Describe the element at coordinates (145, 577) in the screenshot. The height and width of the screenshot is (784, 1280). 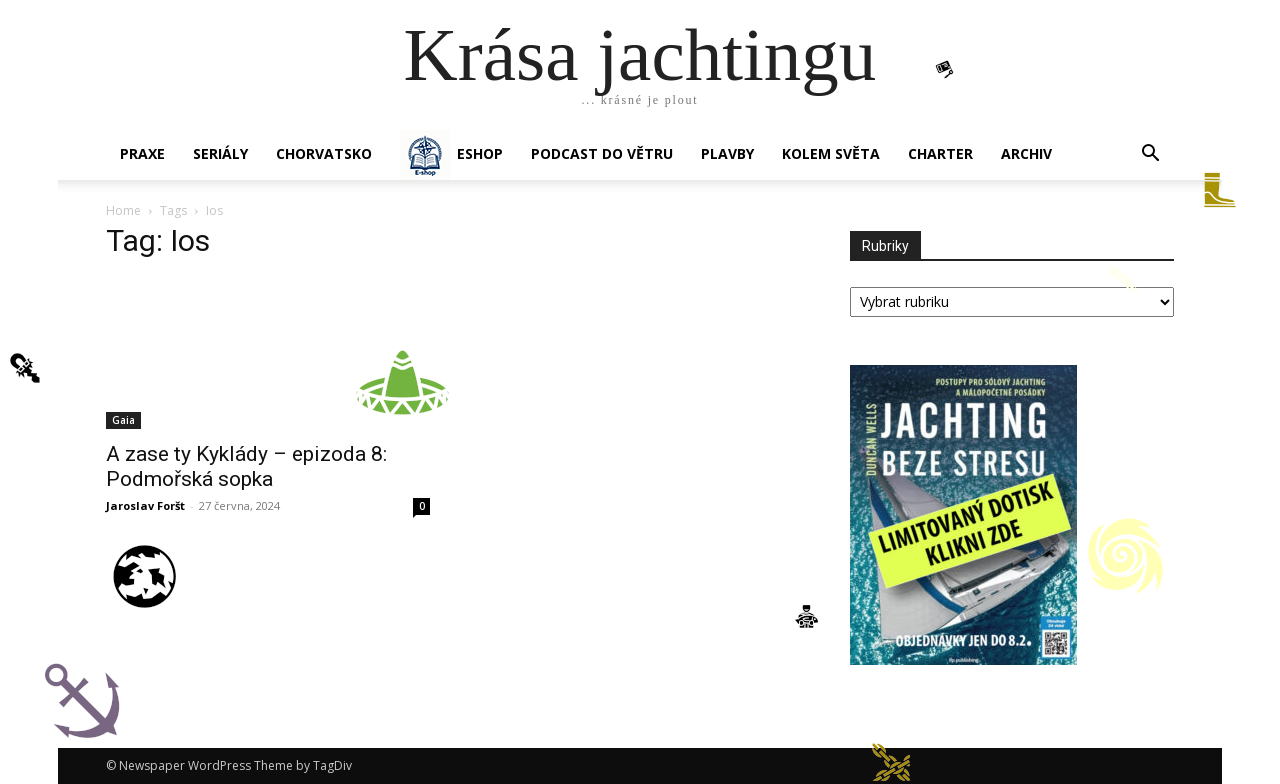
I see `view world map or global overview` at that location.